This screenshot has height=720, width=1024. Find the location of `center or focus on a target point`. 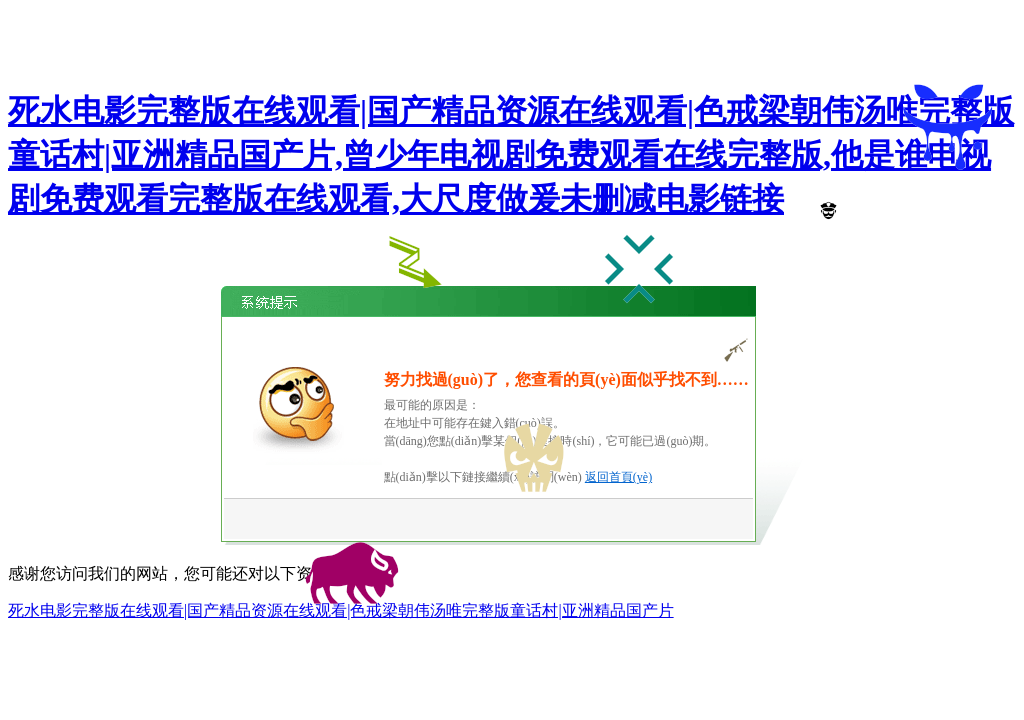

center or focus on a target point is located at coordinates (639, 269).